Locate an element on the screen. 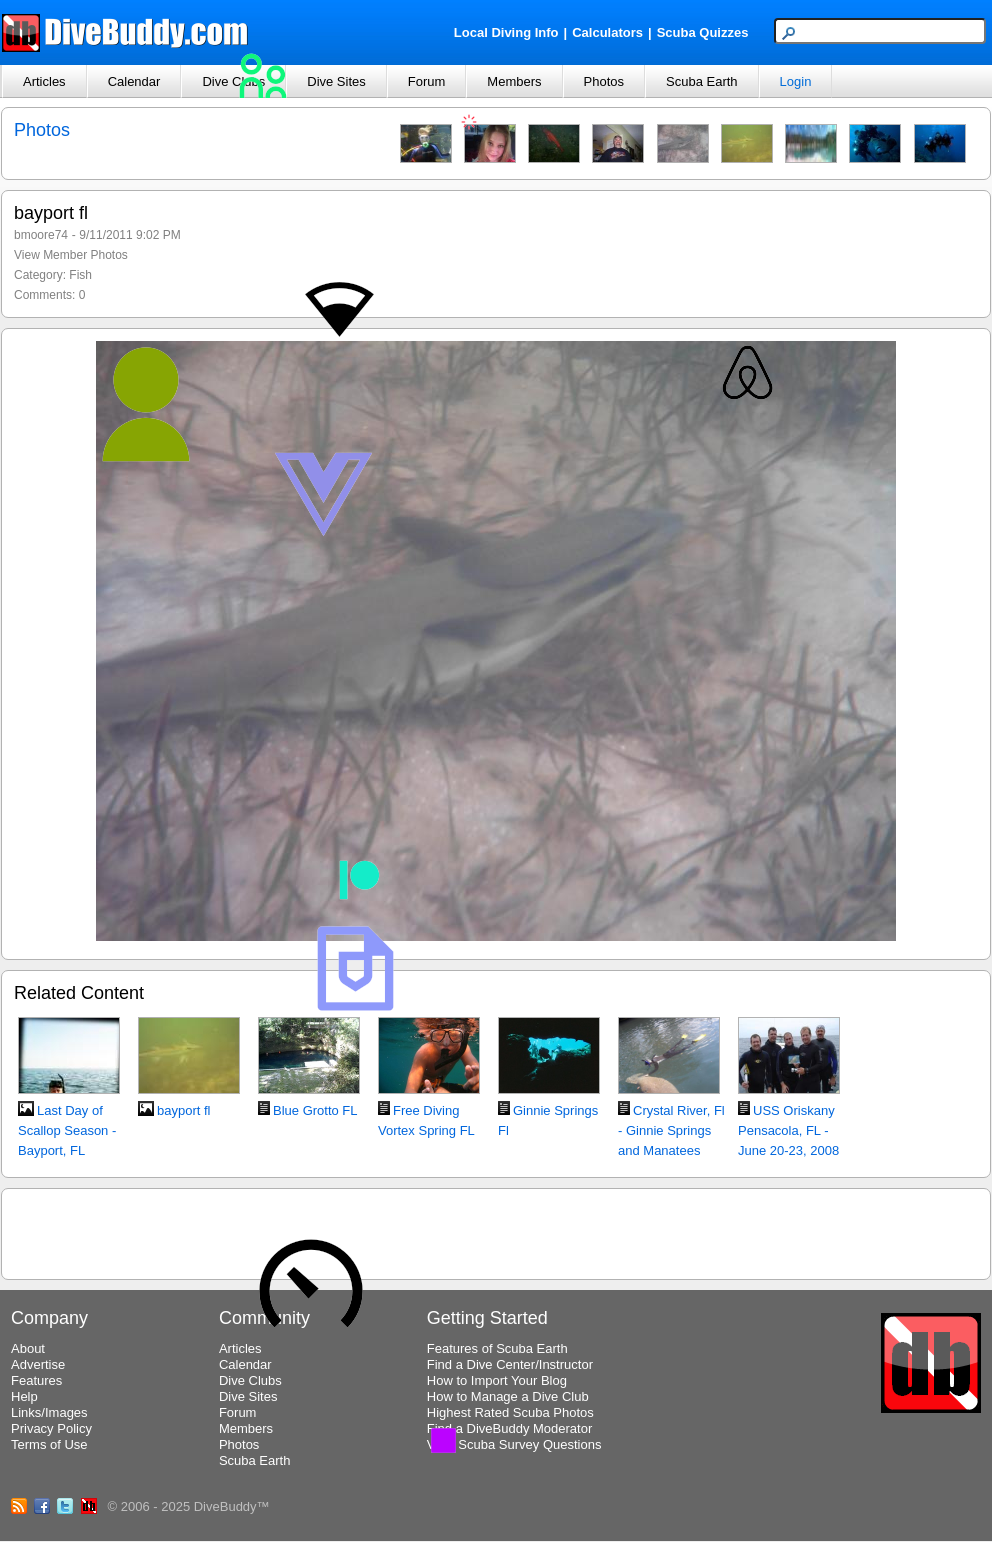 The height and width of the screenshot is (1542, 992). indicates weak wifi signal strength is located at coordinates (339, 309).